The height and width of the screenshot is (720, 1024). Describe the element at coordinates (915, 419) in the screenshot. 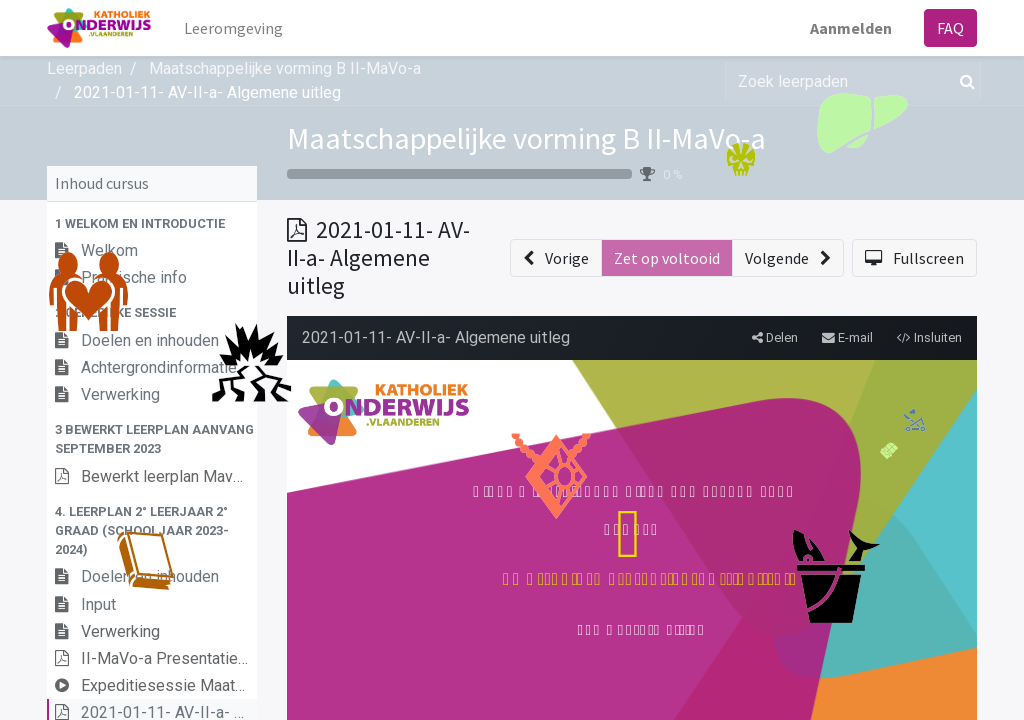

I see `launch projectile in siege game` at that location.